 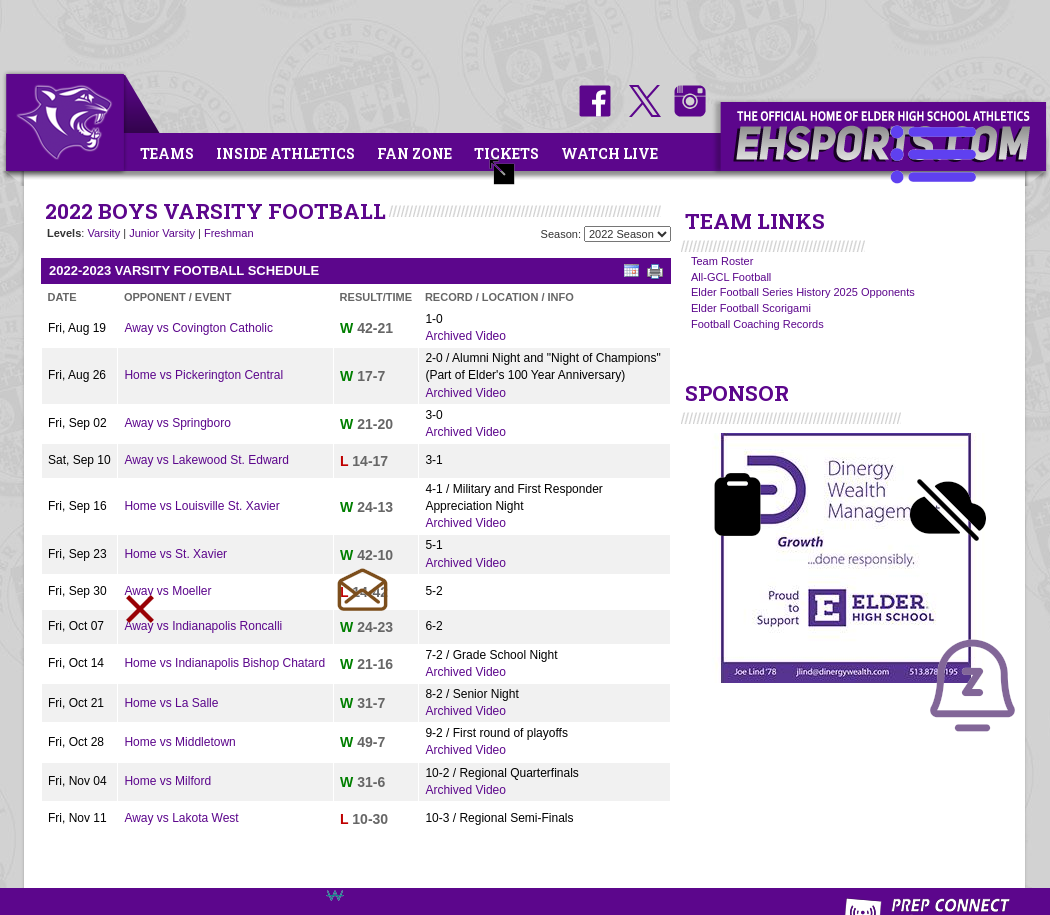 What do you see at coordinates (335, 895) in the screenshot?
I see `indicates Korean won currency` at bounding box center [335, 895].